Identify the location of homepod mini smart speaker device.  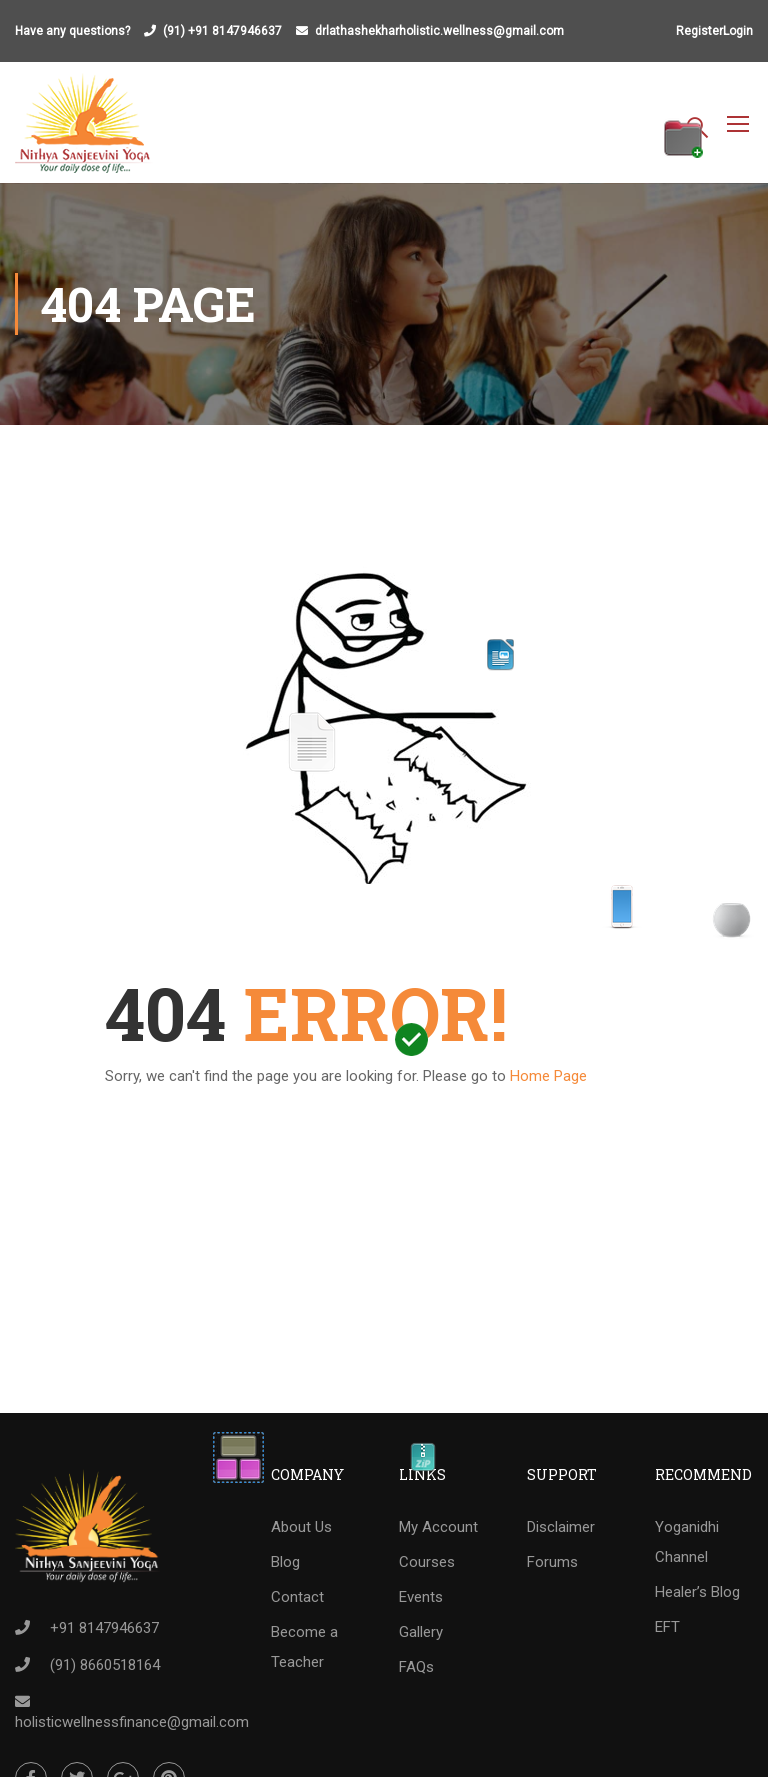
(731, 923).